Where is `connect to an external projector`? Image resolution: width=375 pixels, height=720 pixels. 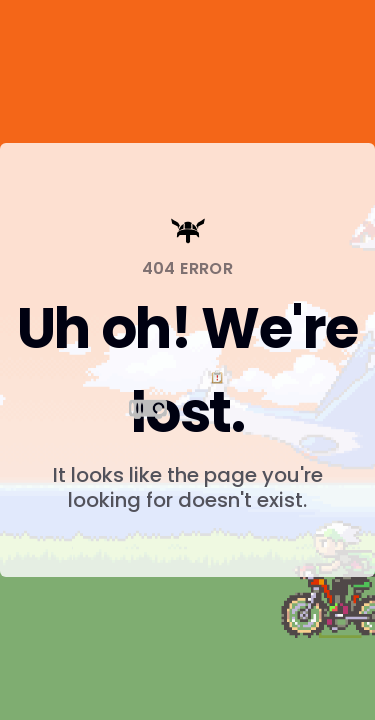 connect to an external projector is located at coordinates (148, 407).